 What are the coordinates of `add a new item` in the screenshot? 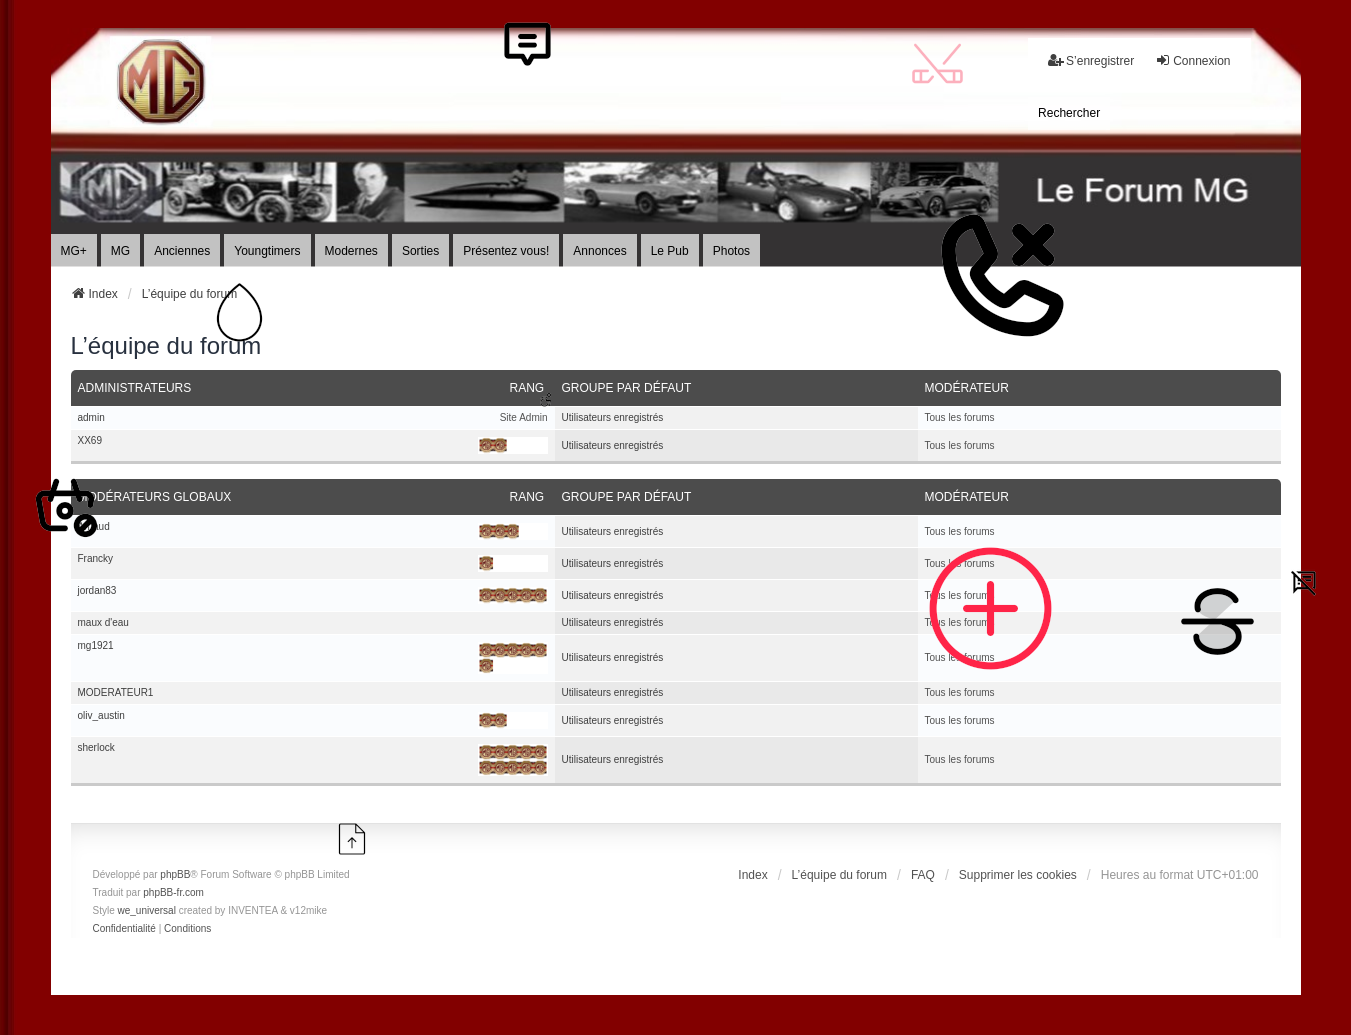 It's located at (990, 608).